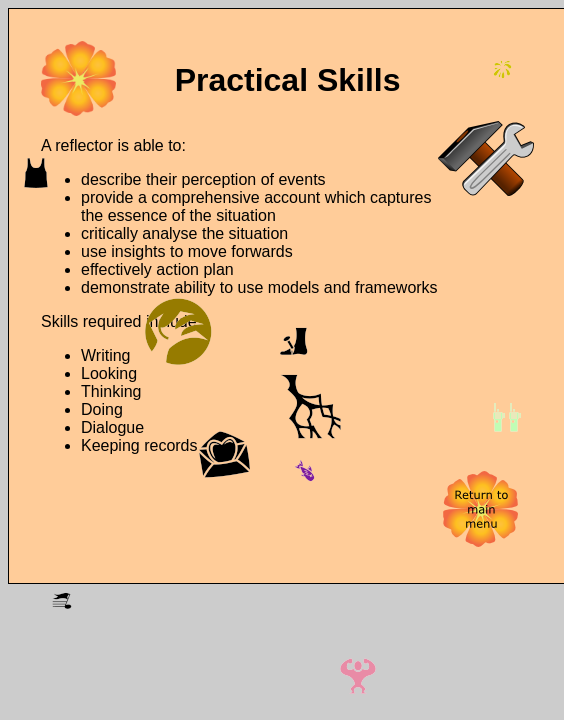 The width and height of the screenshot is (564, 720). I want to click on view strength or fitness stats, so click(358, 676).